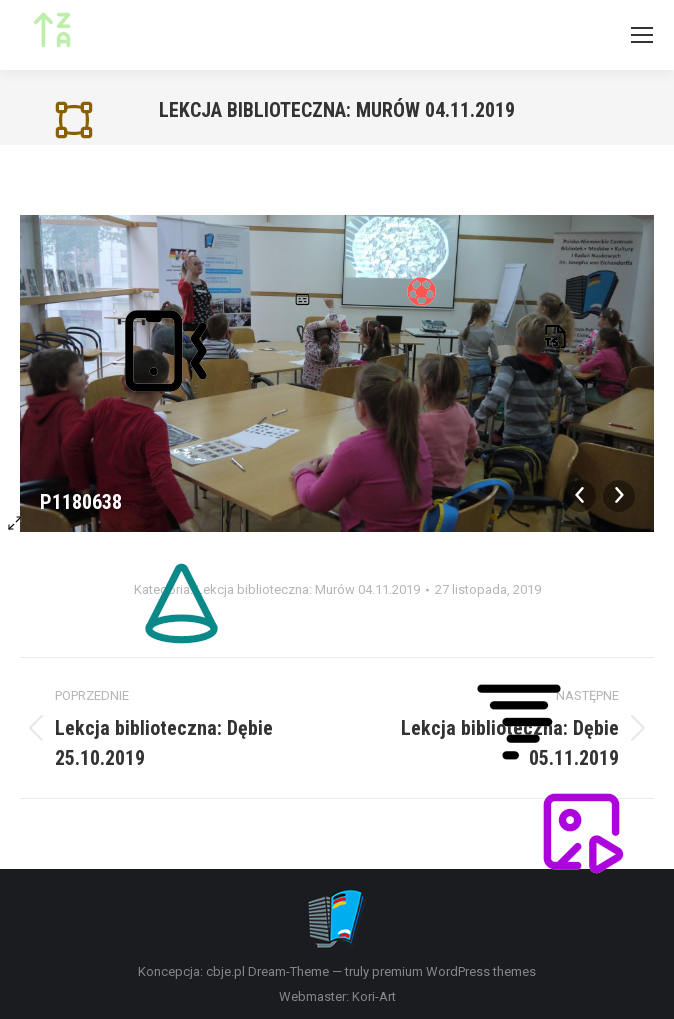 The image size is (674, 1019). Describe the element at coordinates (53, 30) in the screenshot. I see `sort items in reverse alphabetical order (Z to A)` at that location.